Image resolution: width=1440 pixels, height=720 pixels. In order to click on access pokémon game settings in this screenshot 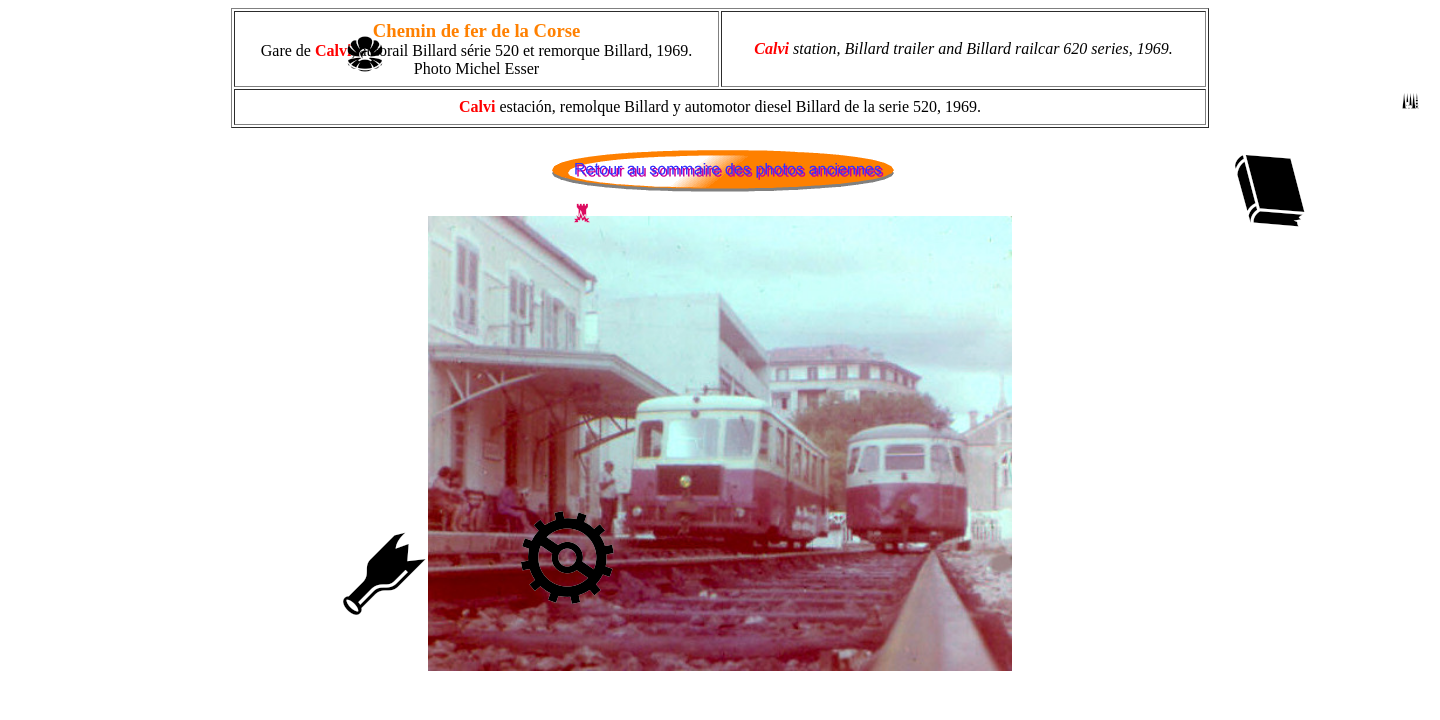, I will do `click(567, 557)`.